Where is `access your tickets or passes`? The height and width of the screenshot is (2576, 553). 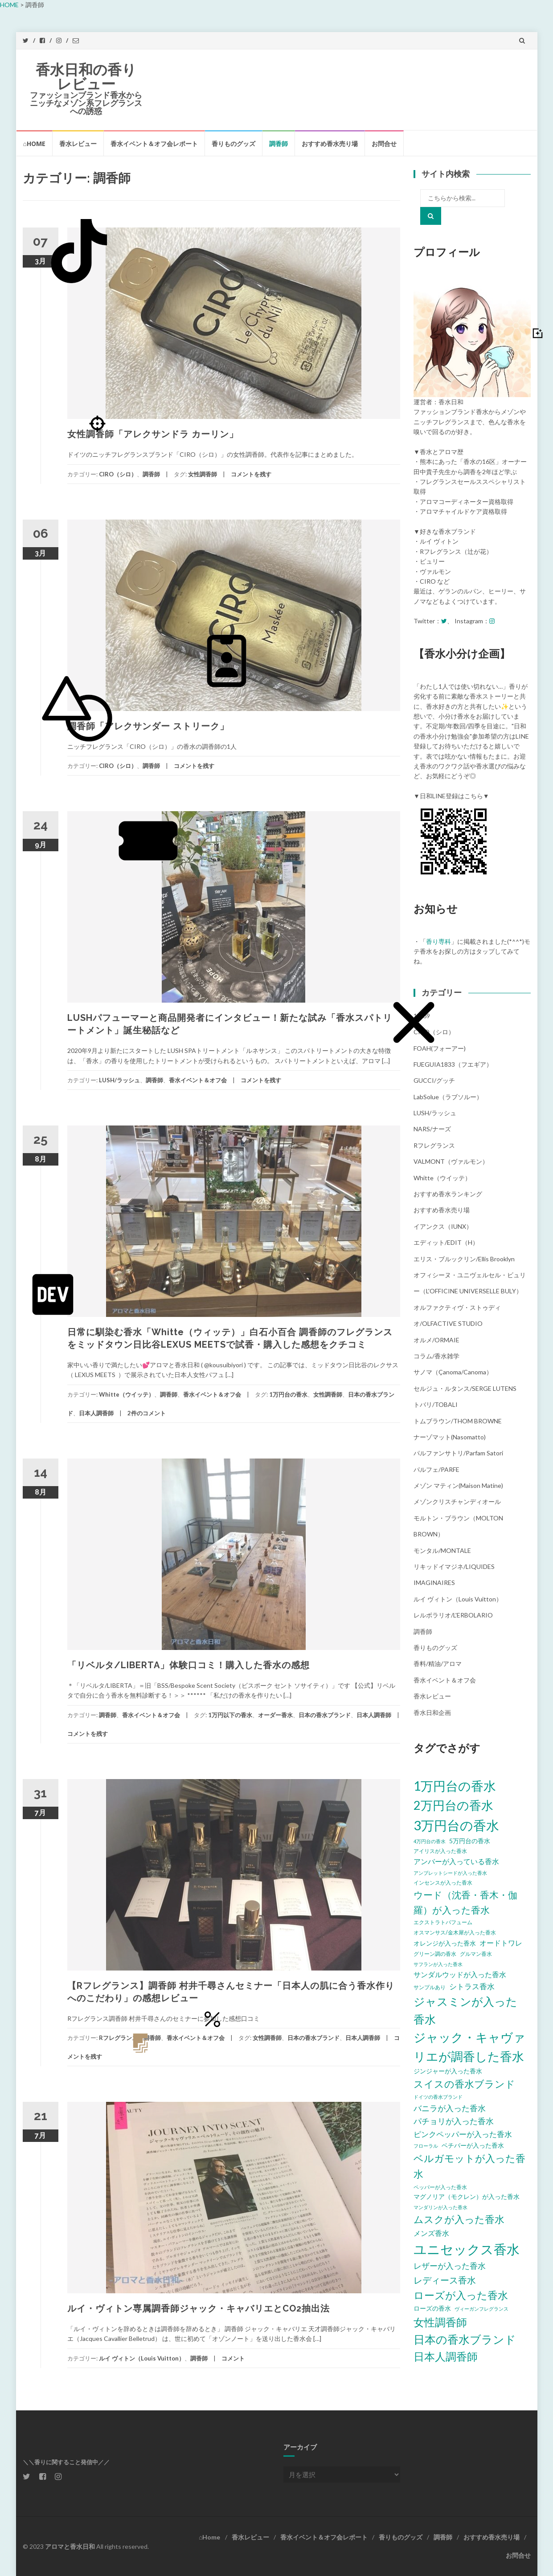
access your tickets or passes is located at coordinates (148, 841).